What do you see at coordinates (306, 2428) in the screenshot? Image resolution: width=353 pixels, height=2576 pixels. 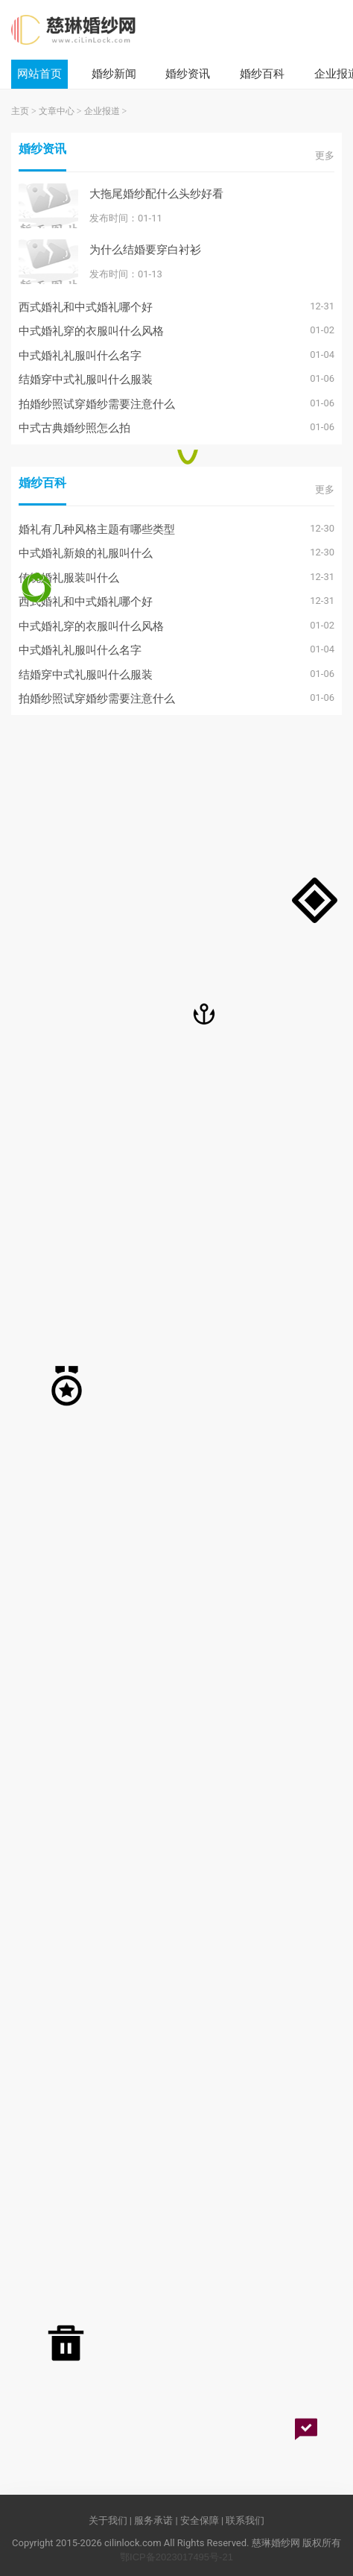 I see `message sent successfully` at bounding box center [306, 2428].